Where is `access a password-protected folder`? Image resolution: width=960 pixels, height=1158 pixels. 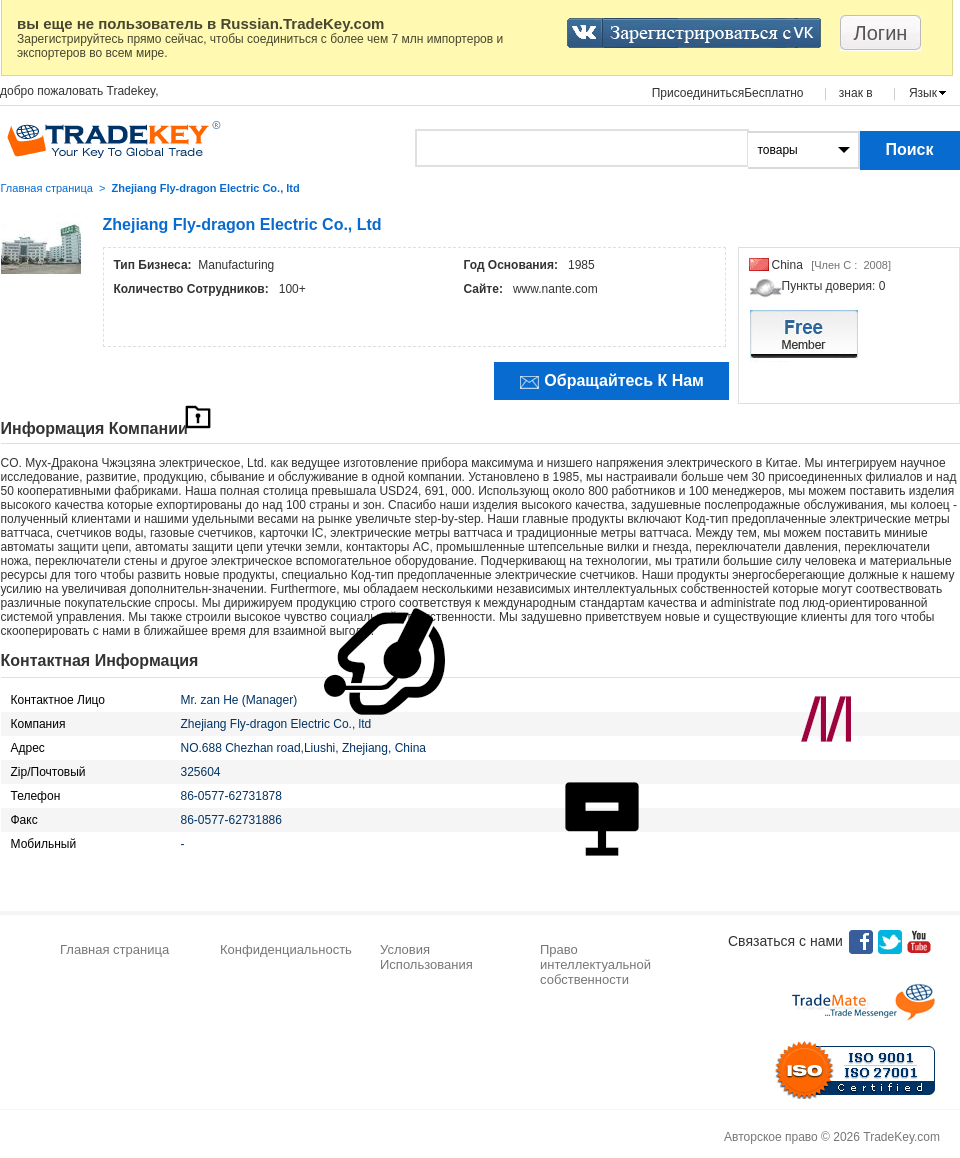
access a password-protected folder is located at coordinates (198, 417).